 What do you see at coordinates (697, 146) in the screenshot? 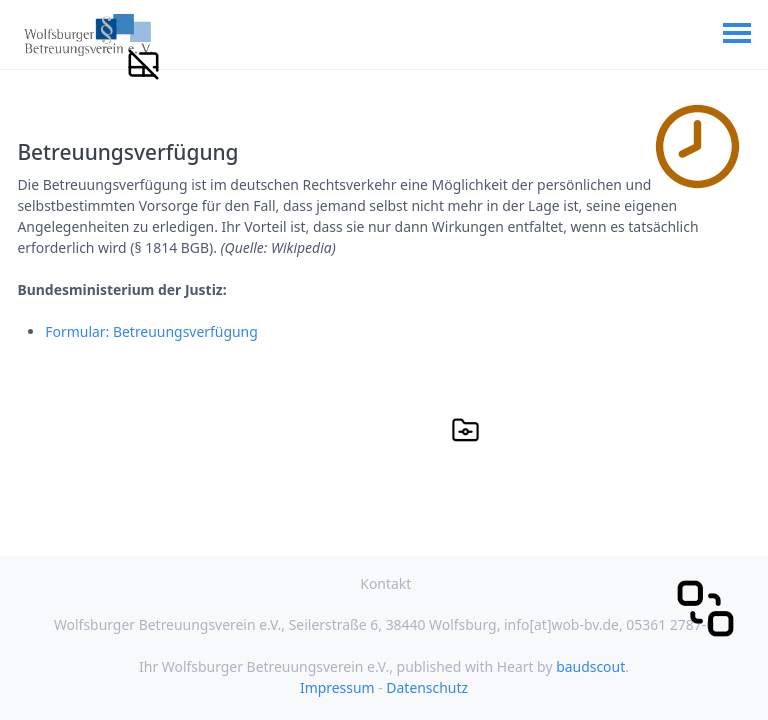
I see `indicates 8 o'clock time` at bounding box center [697, 146].